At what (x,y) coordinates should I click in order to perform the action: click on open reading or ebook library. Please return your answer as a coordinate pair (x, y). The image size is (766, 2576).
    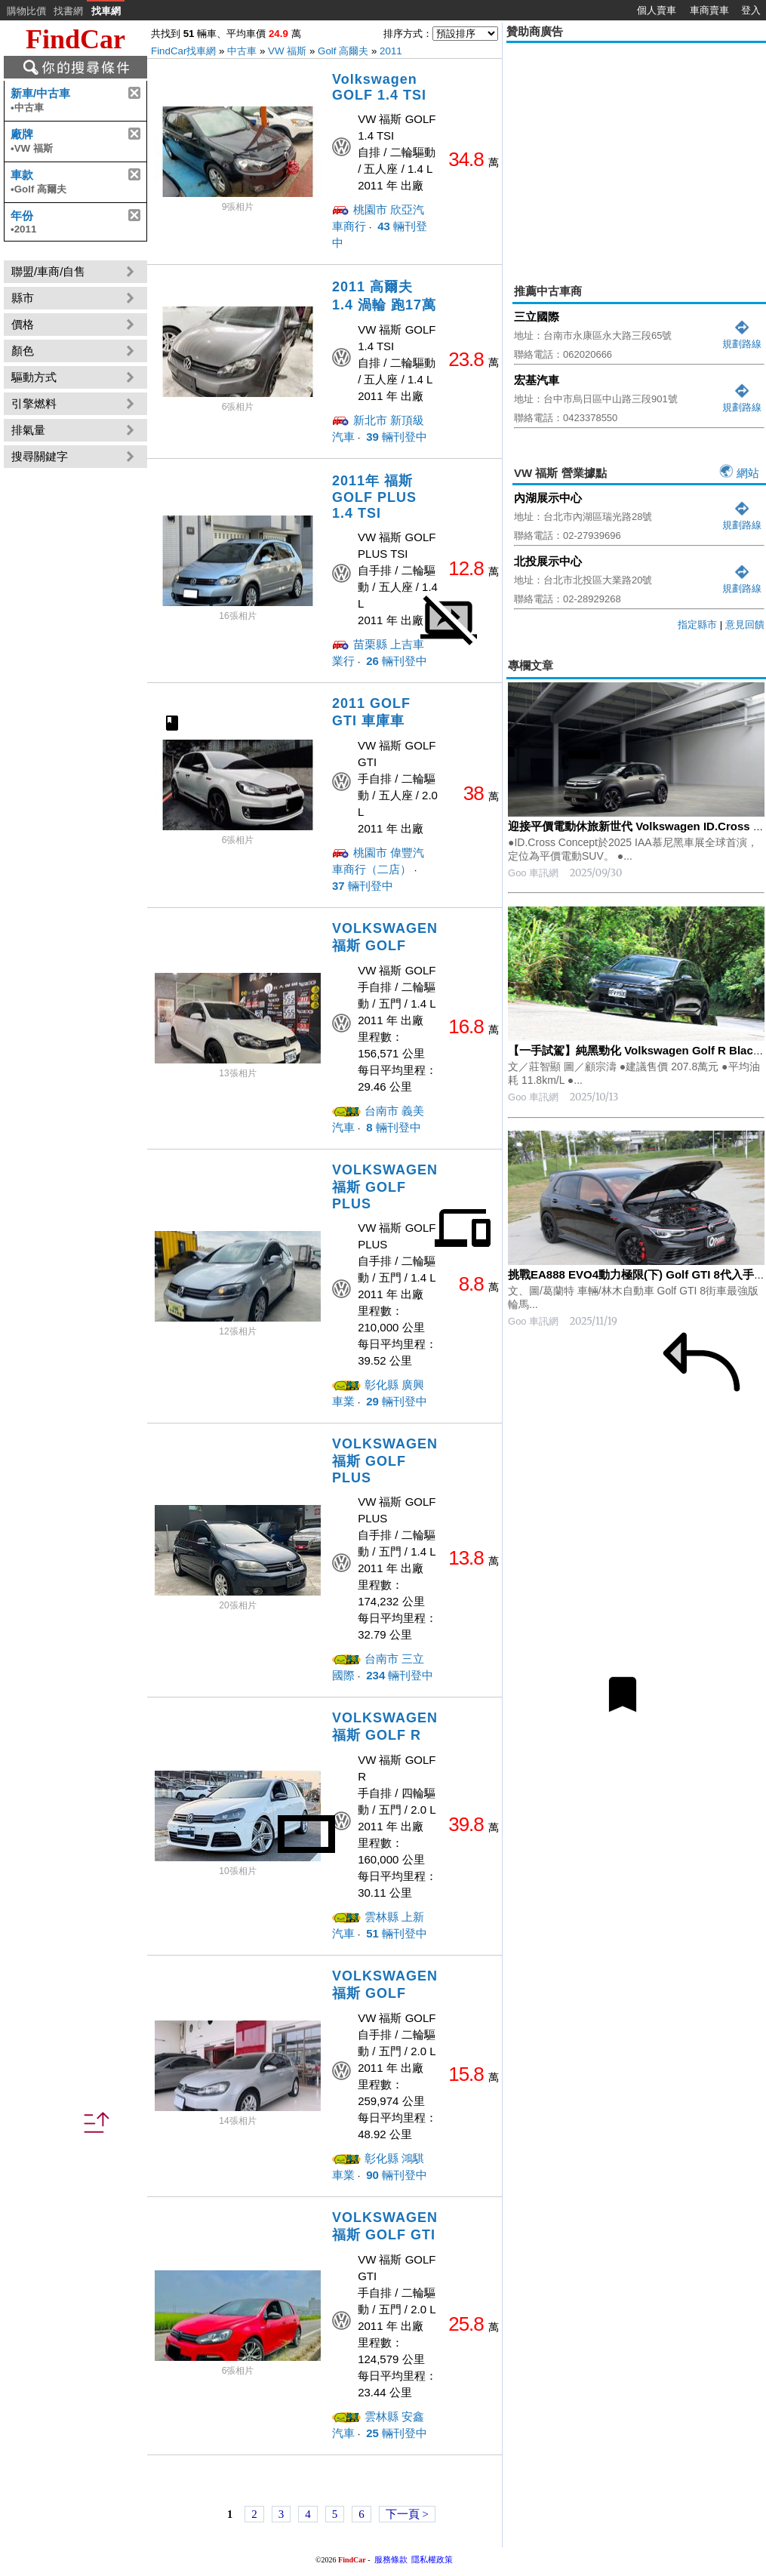
    Looking at the image, I should click on (172, 723).